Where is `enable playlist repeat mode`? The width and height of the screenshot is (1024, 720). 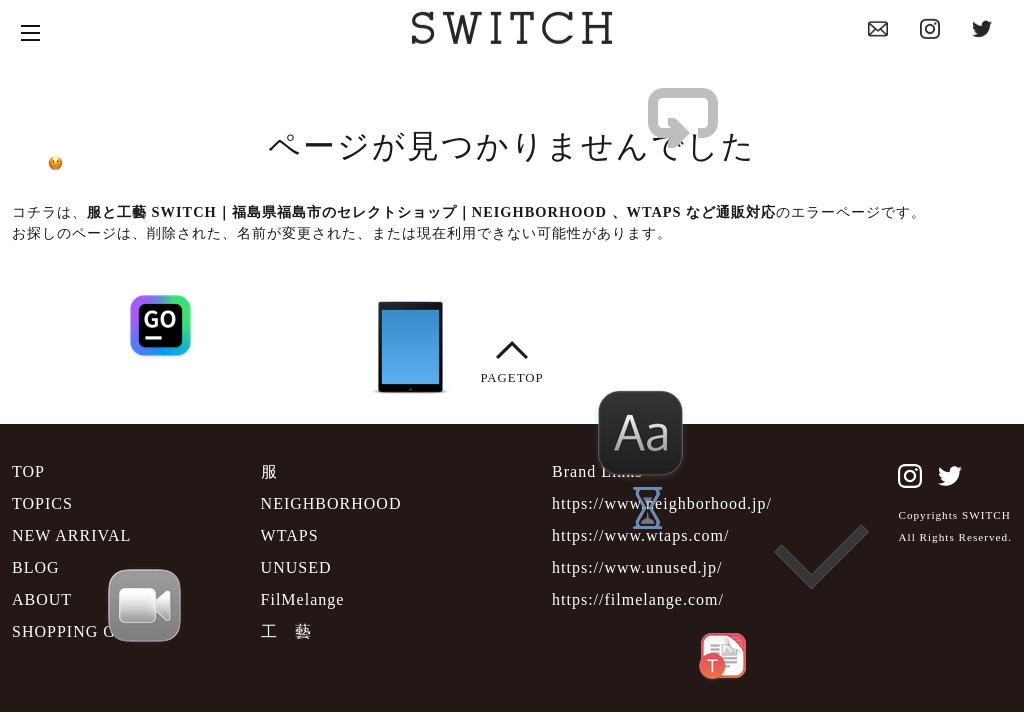
enable playlist repeat mode is located at coordinates (683, 113).